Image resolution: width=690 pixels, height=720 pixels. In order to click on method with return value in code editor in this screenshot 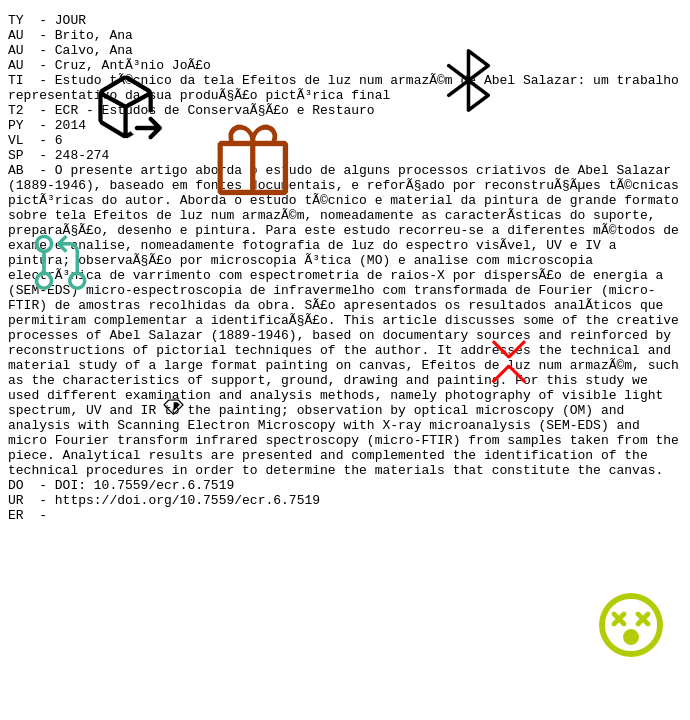, I will do `click(125, 107)`.